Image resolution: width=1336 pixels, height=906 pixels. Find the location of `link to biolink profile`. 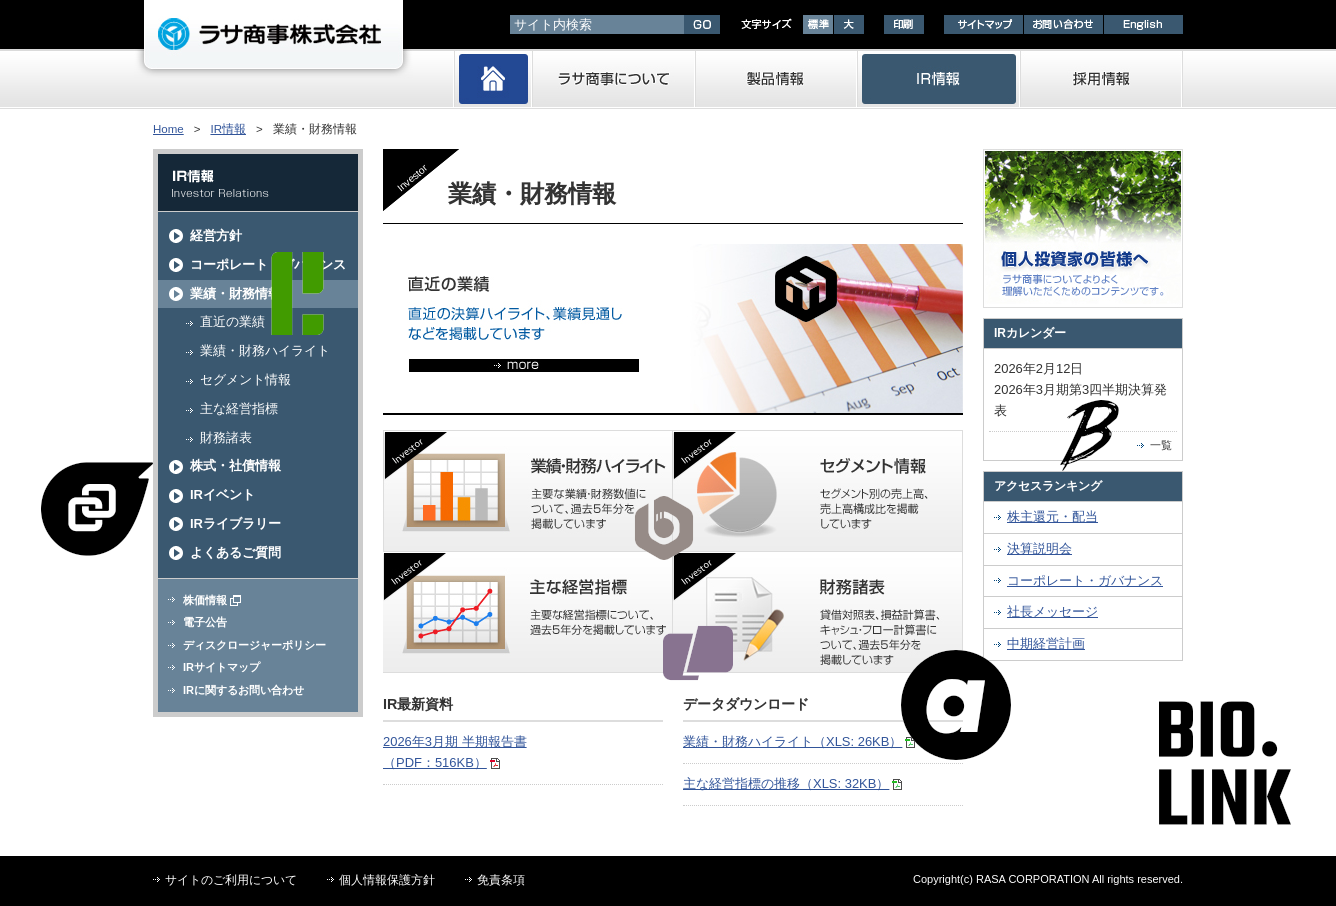

link to biolink profile is located at coordinates (1225, 763).